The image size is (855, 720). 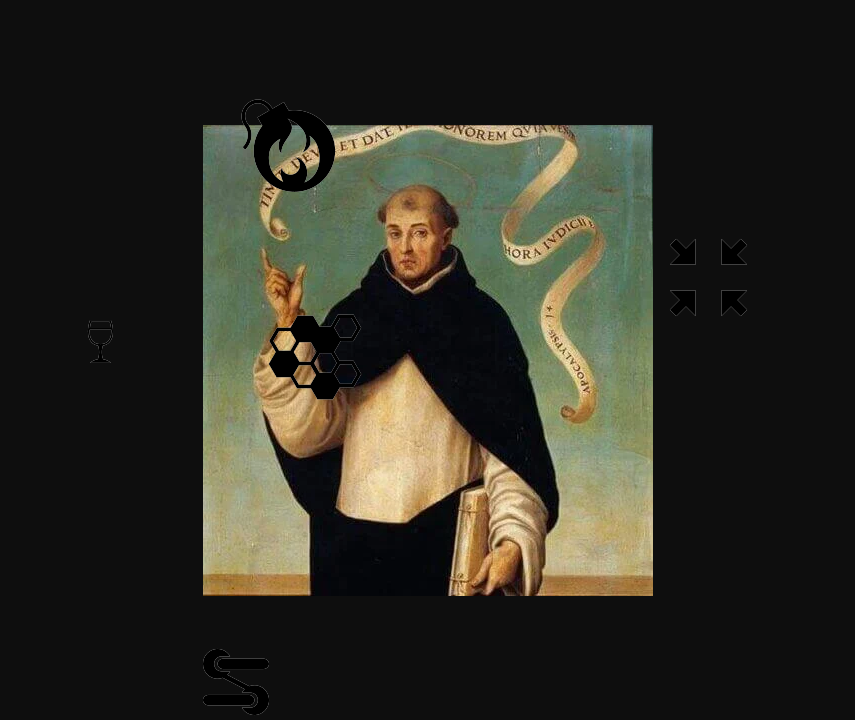 I want to click on access hexagonal grid or tile-based game mode, so click(x=315, y=354).